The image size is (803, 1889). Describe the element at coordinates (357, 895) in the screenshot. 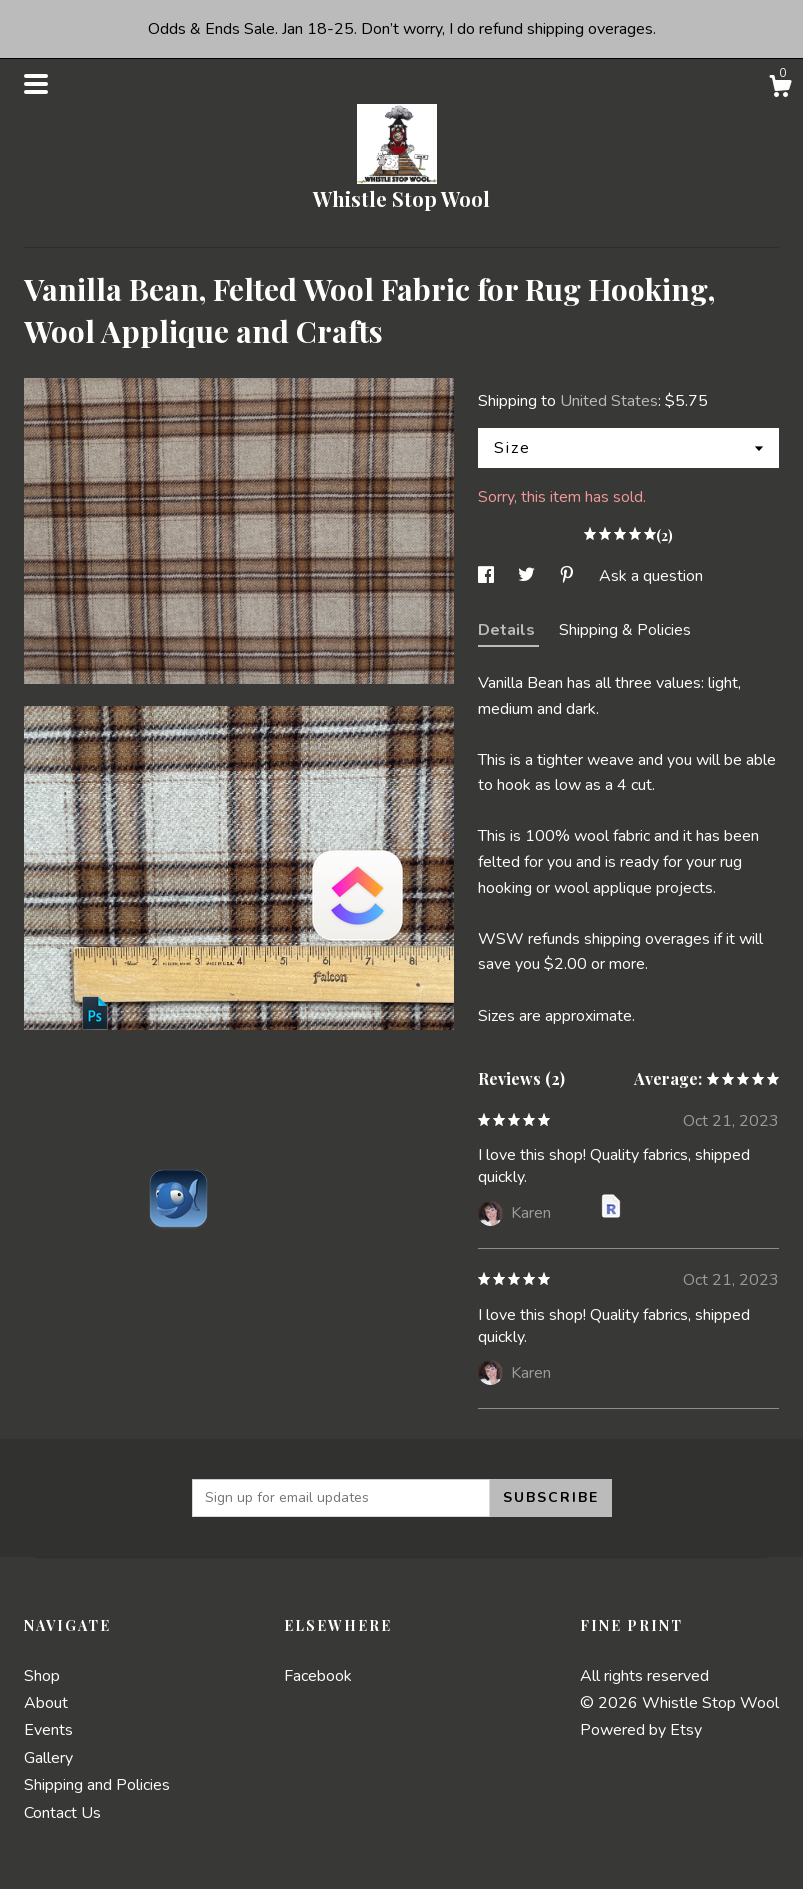

I see `open ClickUp app` at that location.